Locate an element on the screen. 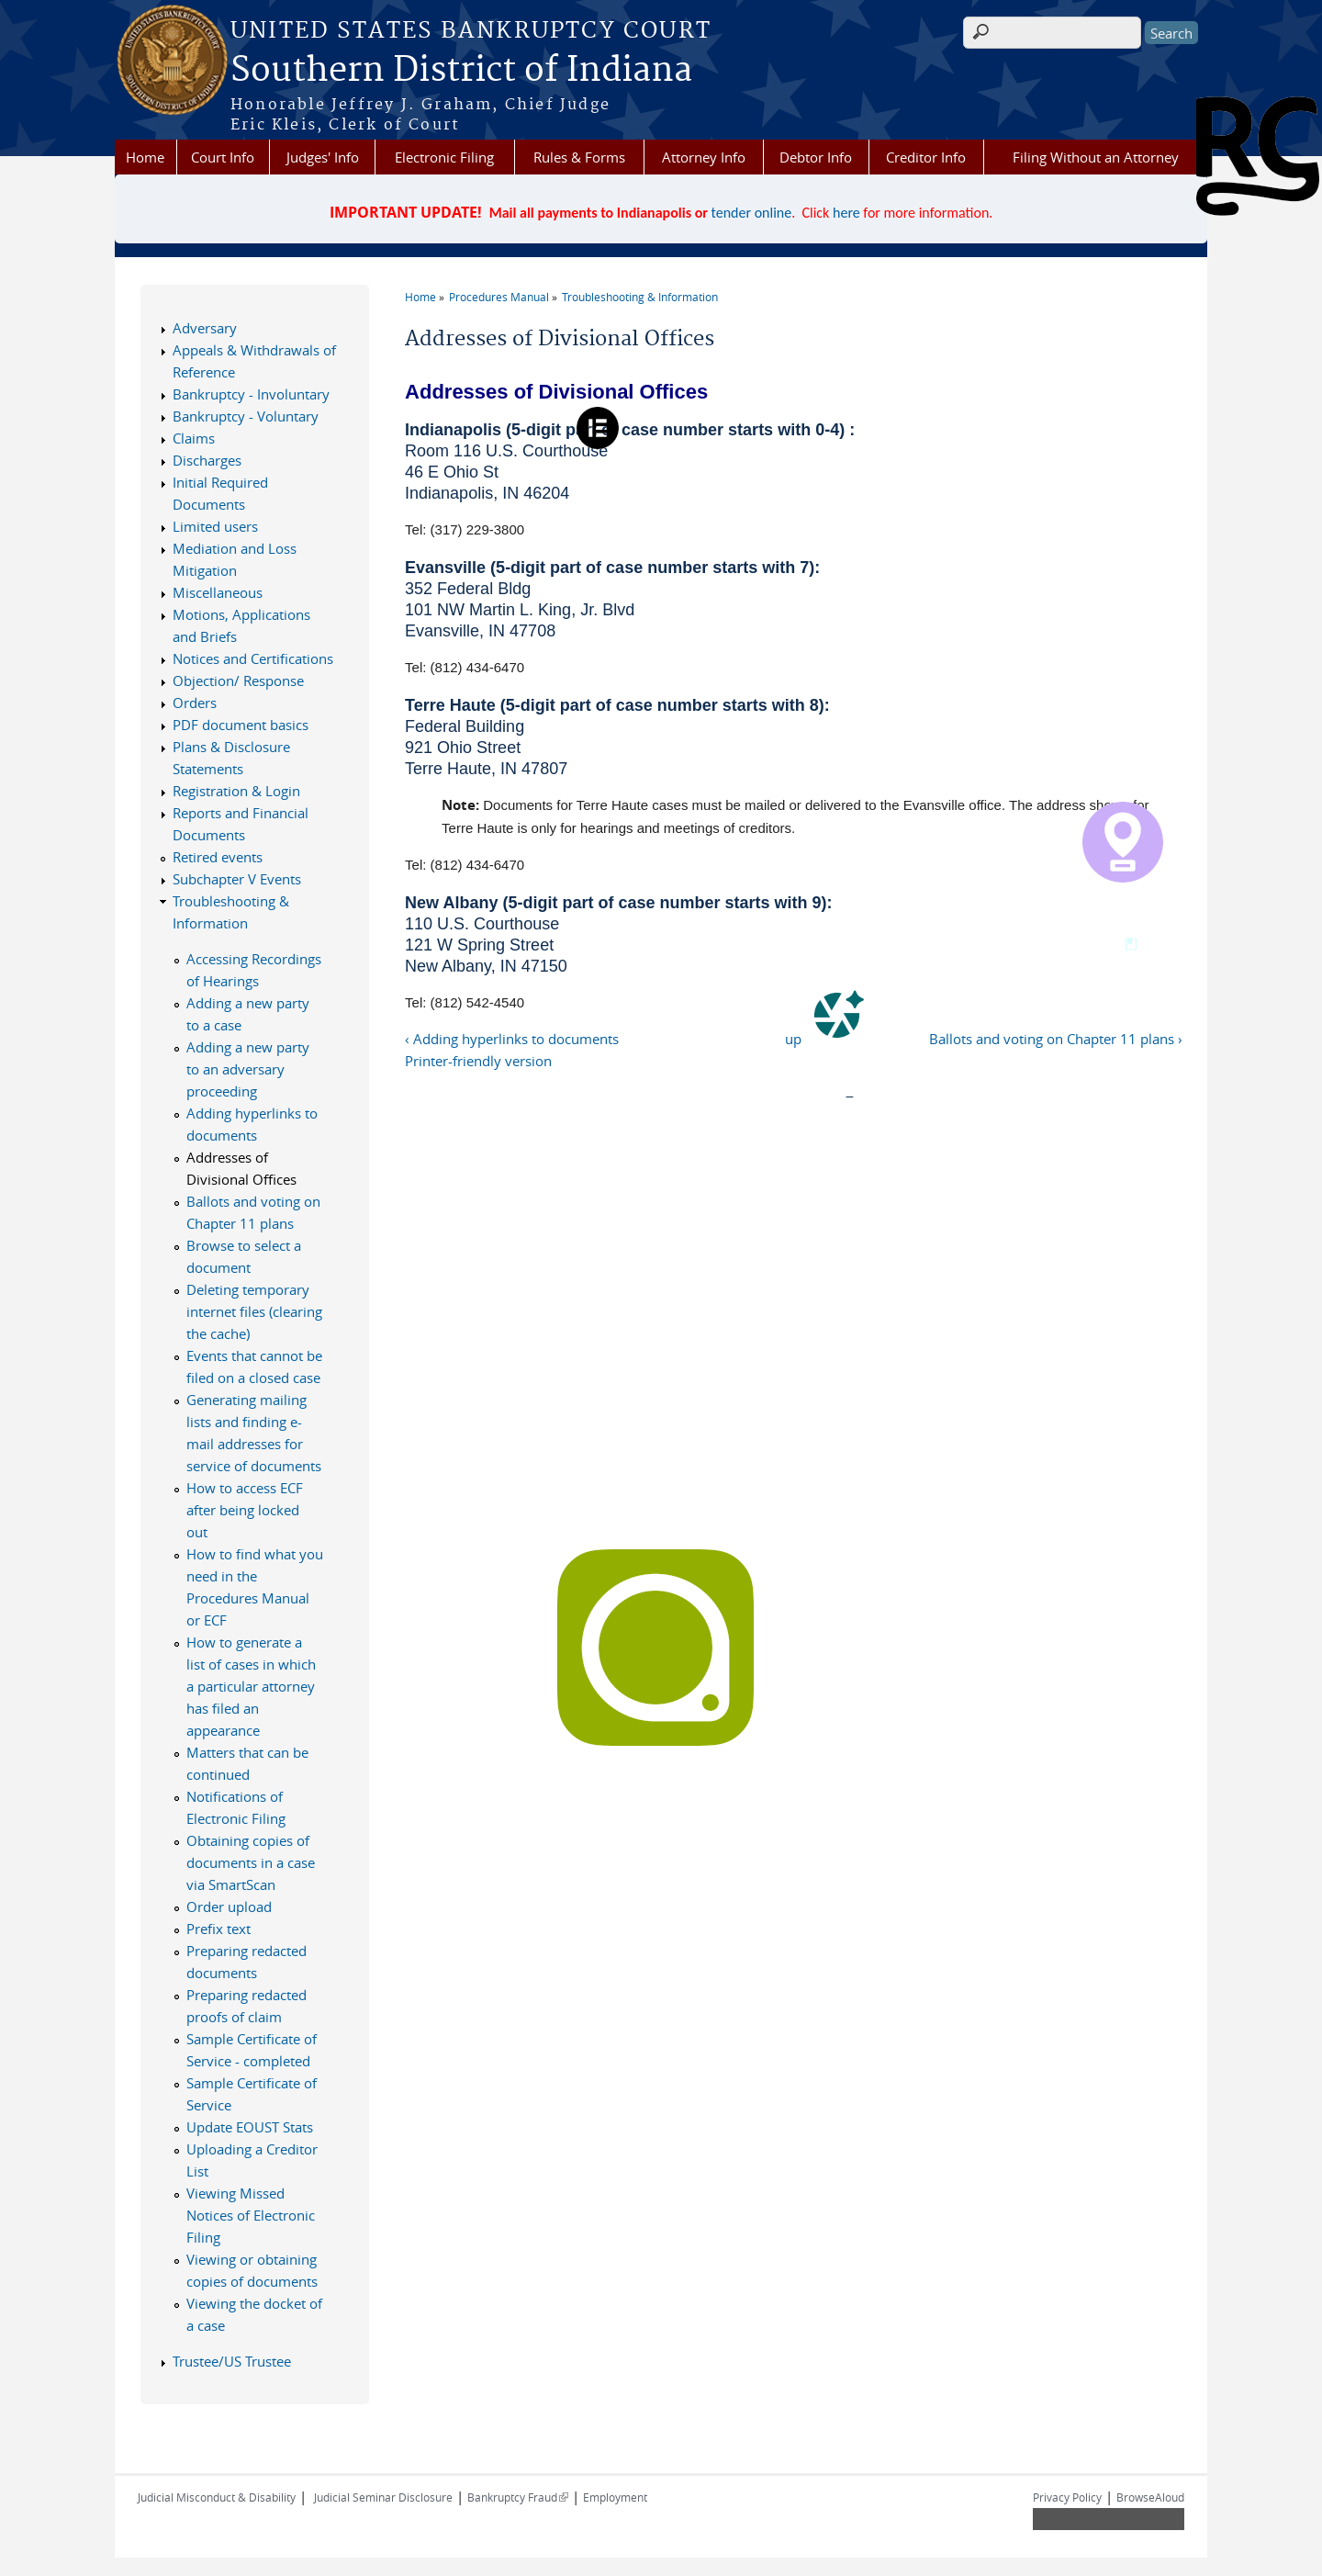 Image resolution: width=1322 pixels, height=2576 pixels. RevenueCat company logo is located at coordinates (1258, 156).